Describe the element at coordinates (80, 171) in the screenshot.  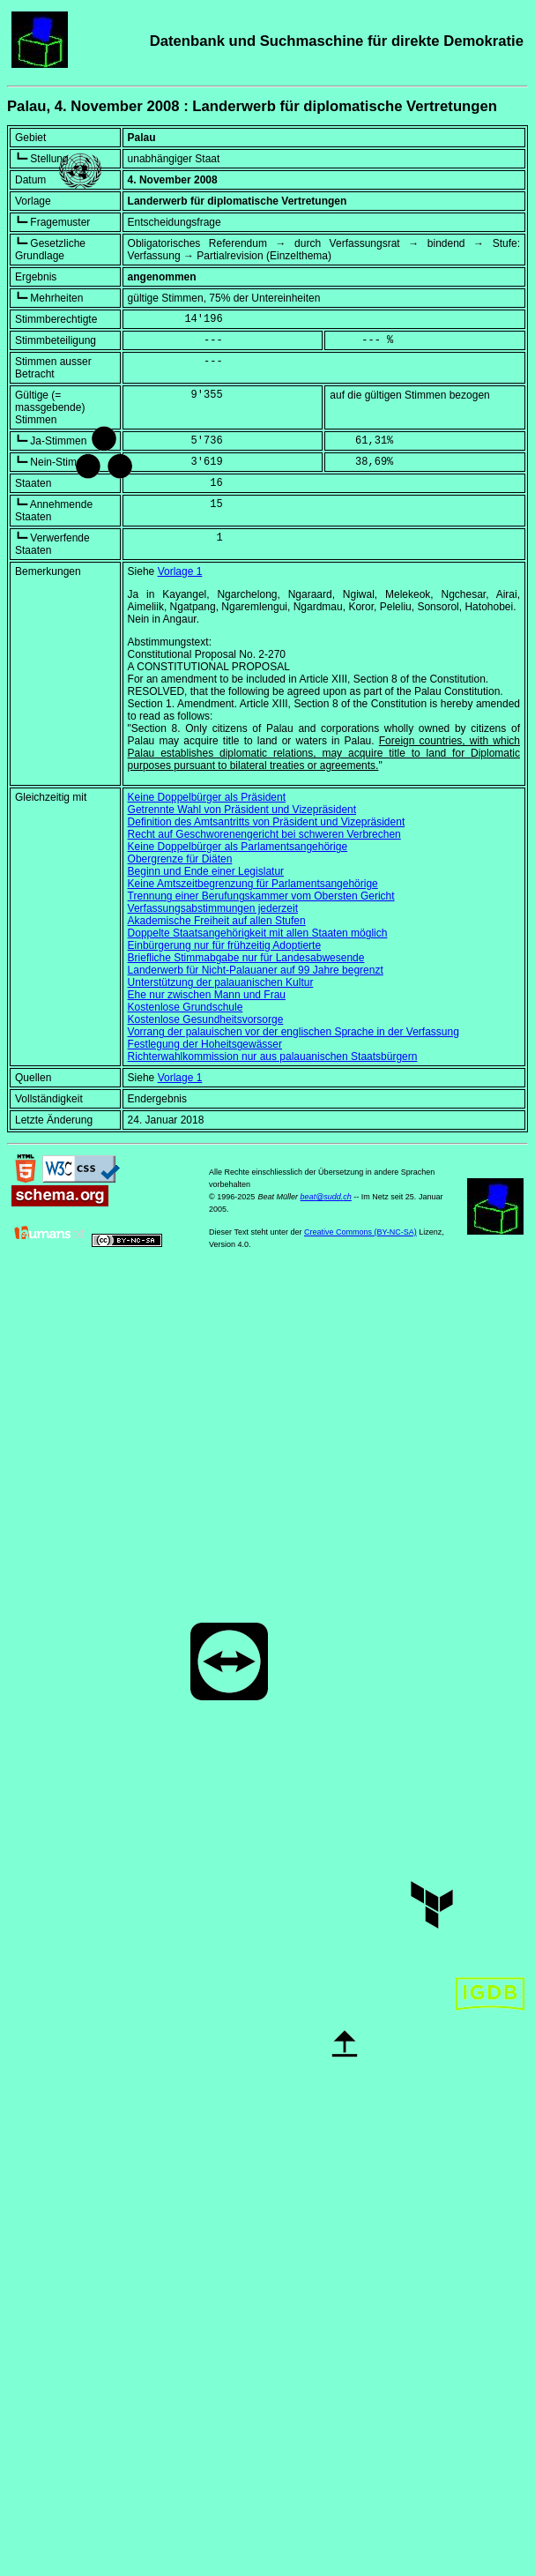
I see `united nations official logo` at that location.